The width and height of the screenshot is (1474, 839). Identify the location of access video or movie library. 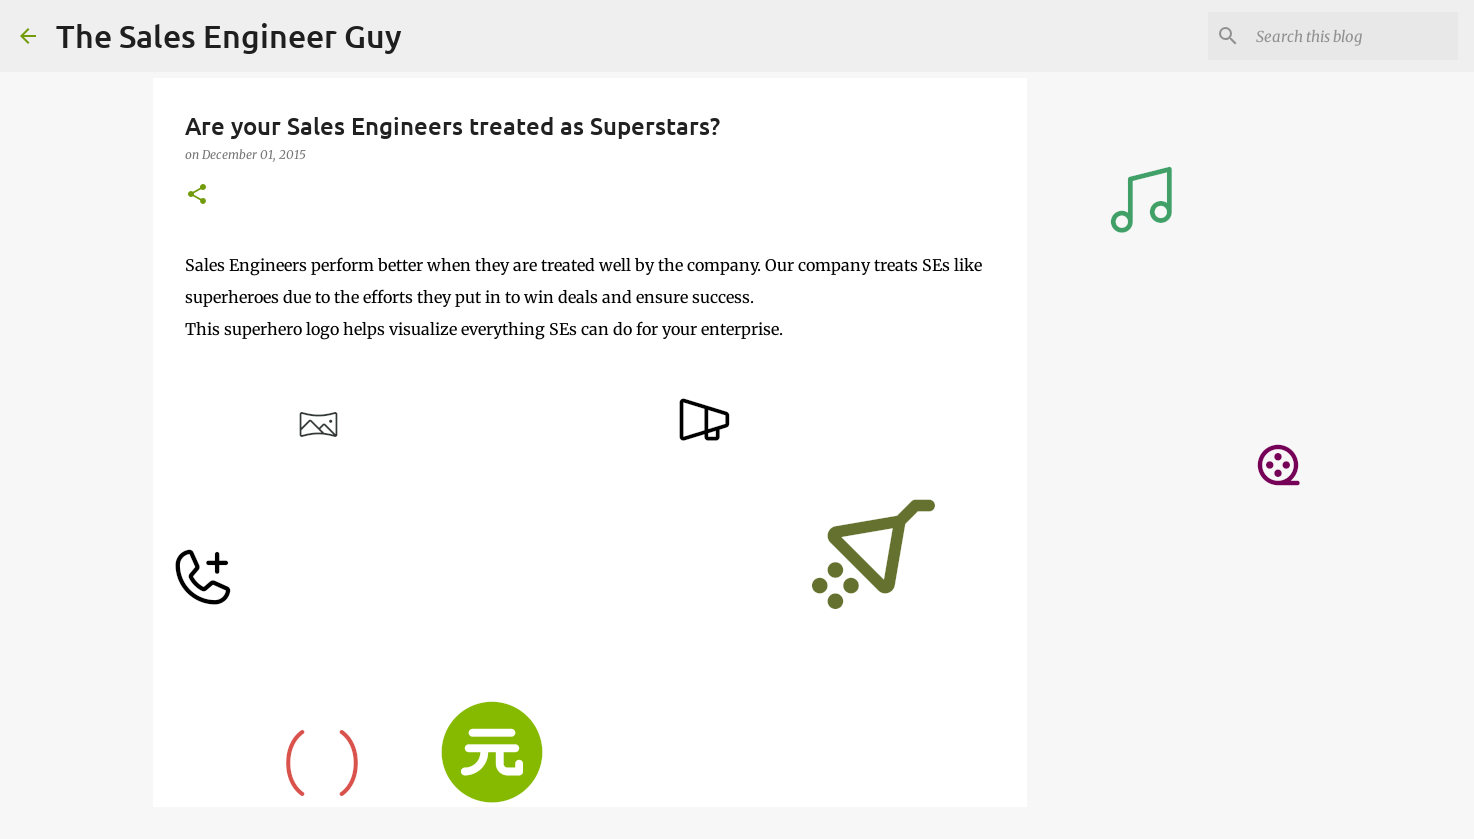
(1278, 465).